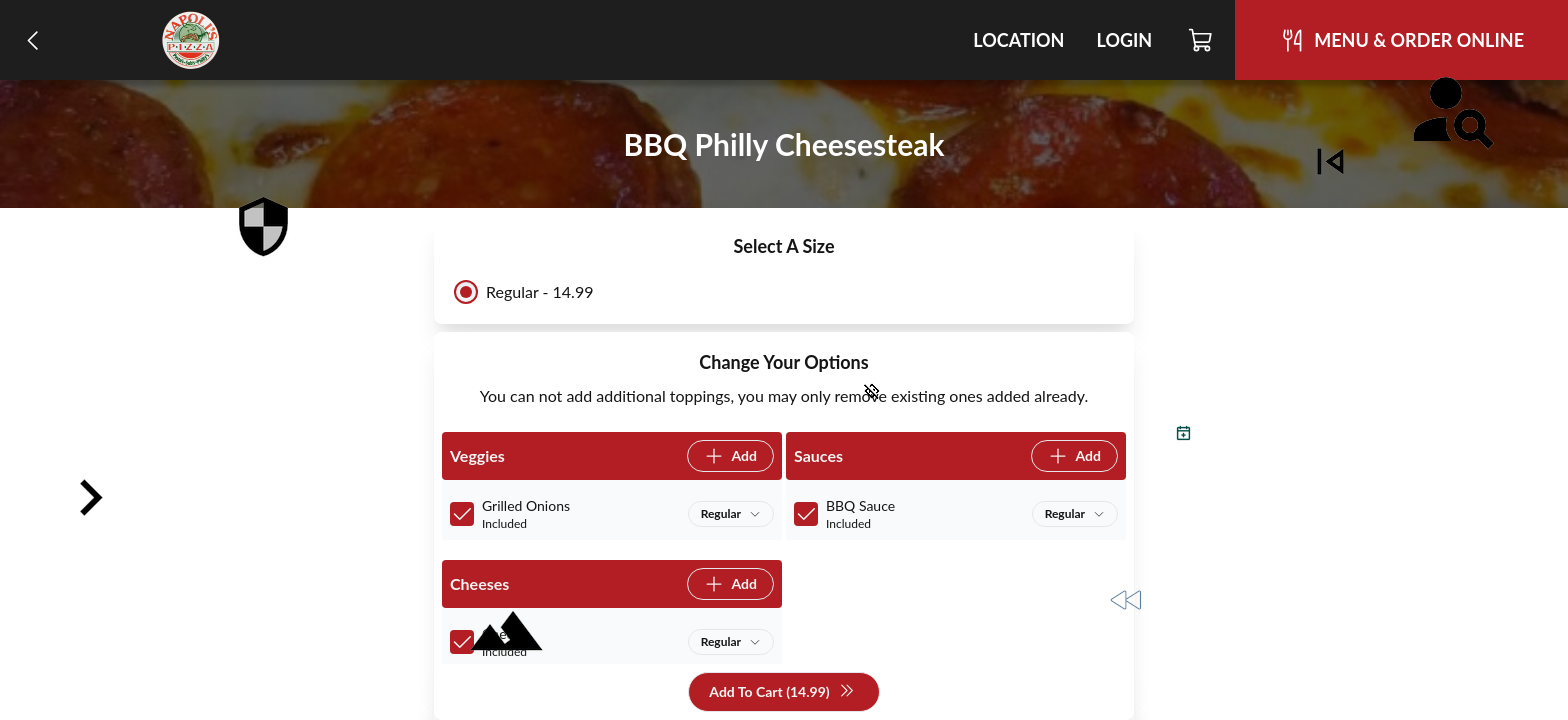 The image size is (1568, 720). I want to click on rewind or skip backward in media playback, so click(1127, 600).